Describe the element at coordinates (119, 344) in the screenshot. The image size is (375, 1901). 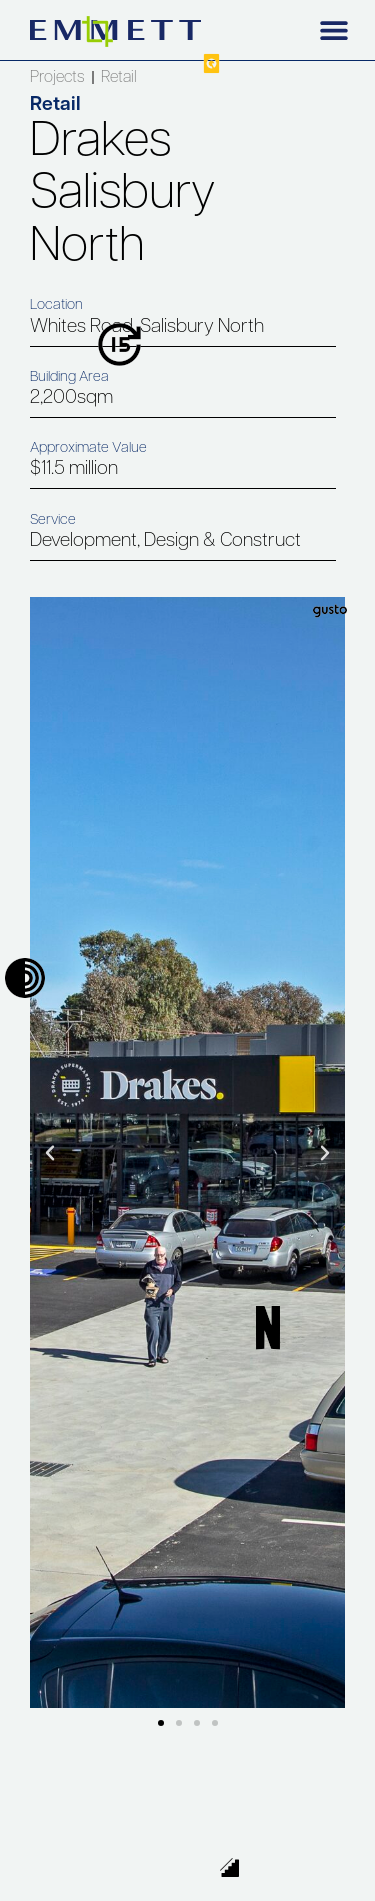
I see `skip forward 15 seconds` at that location.